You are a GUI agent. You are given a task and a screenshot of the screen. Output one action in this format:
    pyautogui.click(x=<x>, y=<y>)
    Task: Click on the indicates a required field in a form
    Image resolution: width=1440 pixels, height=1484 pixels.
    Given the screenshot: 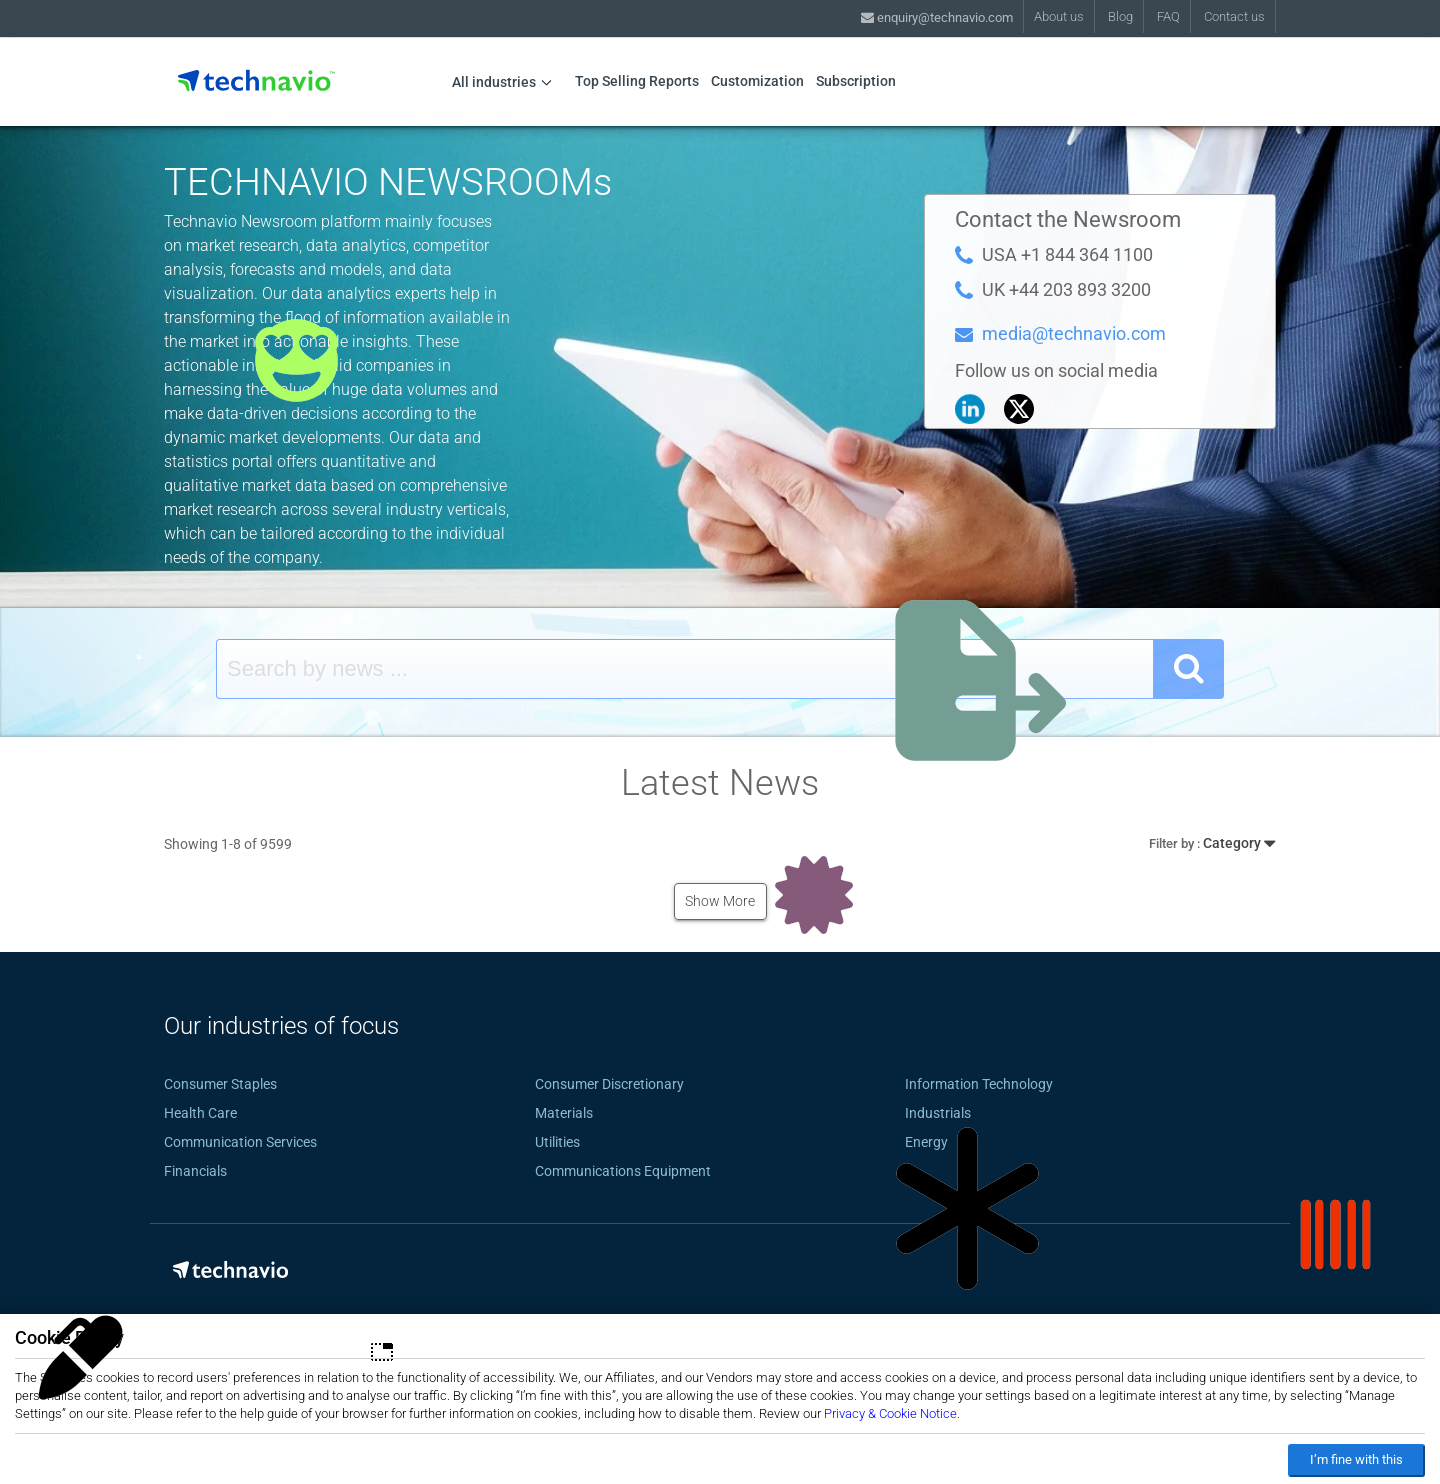 What is the action you would take?
    pyautogui.click(x=967, y=1208)
    